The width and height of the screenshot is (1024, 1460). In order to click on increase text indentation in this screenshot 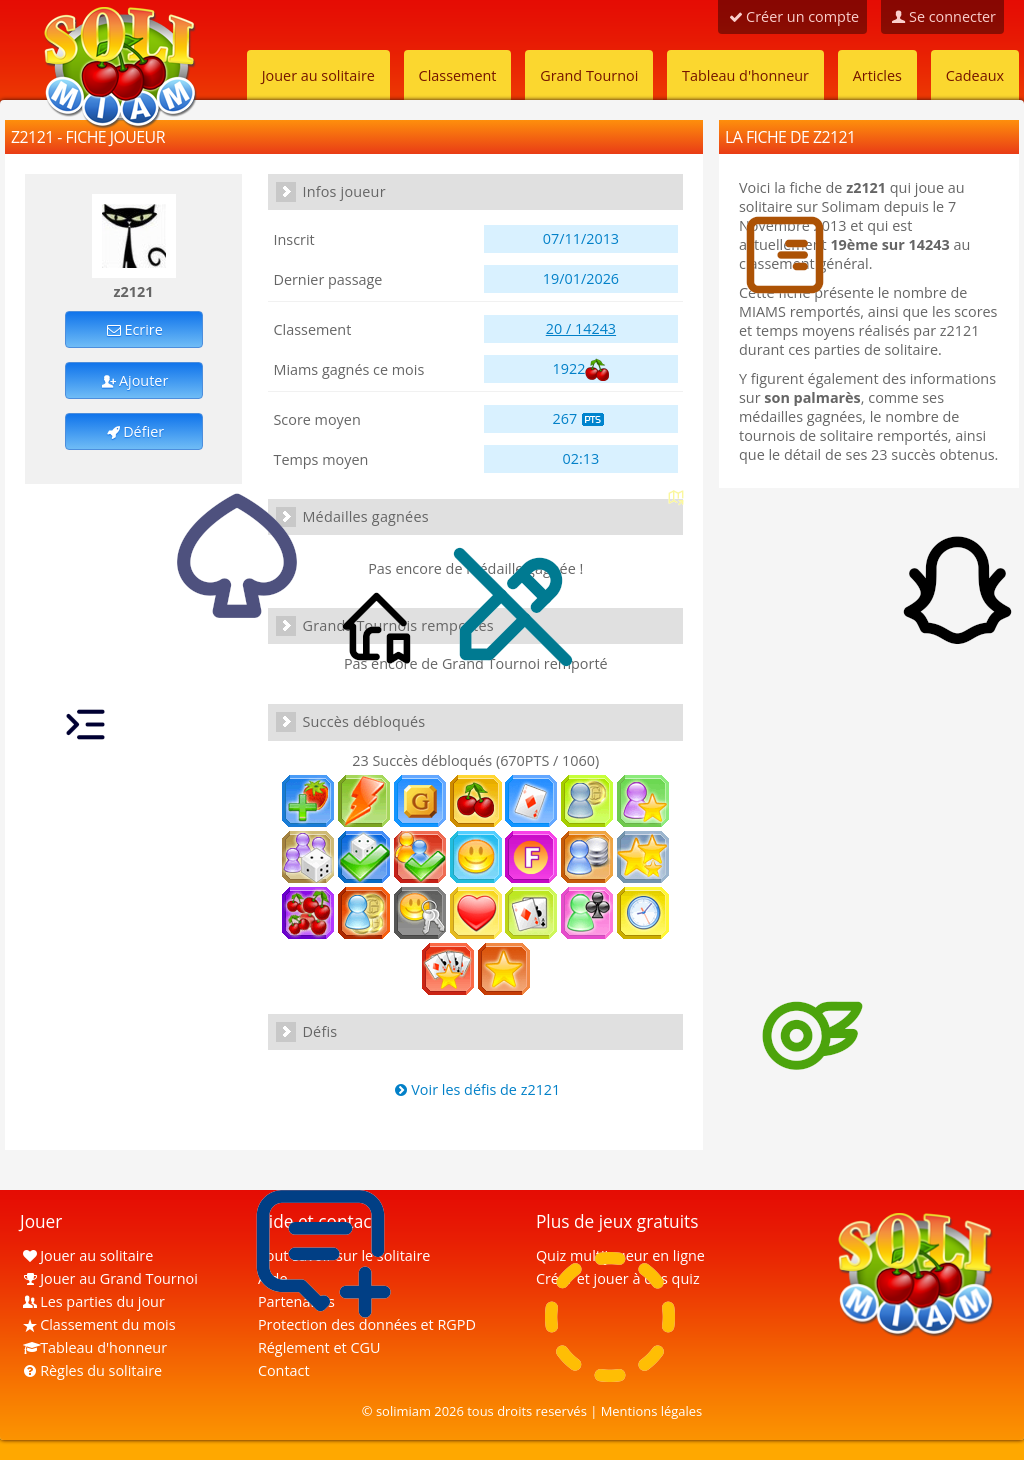, I will do `click(85, 724)`.